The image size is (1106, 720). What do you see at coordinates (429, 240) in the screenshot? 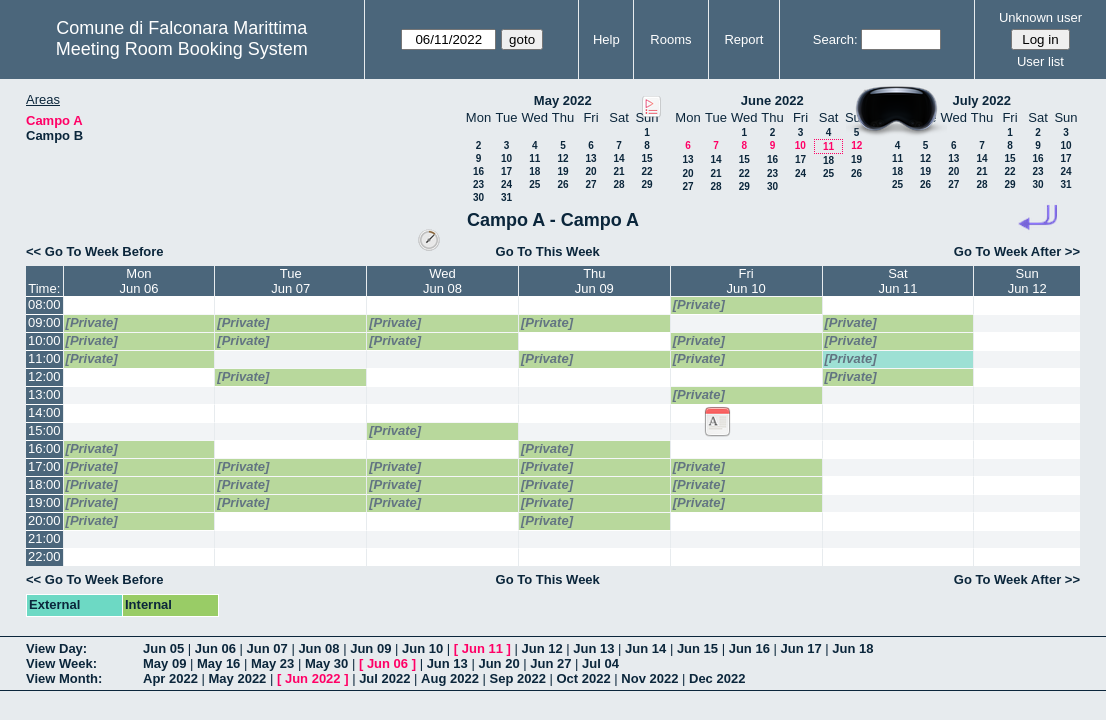
I see `open sysprof system profiler` at bounding box center [429, 240].